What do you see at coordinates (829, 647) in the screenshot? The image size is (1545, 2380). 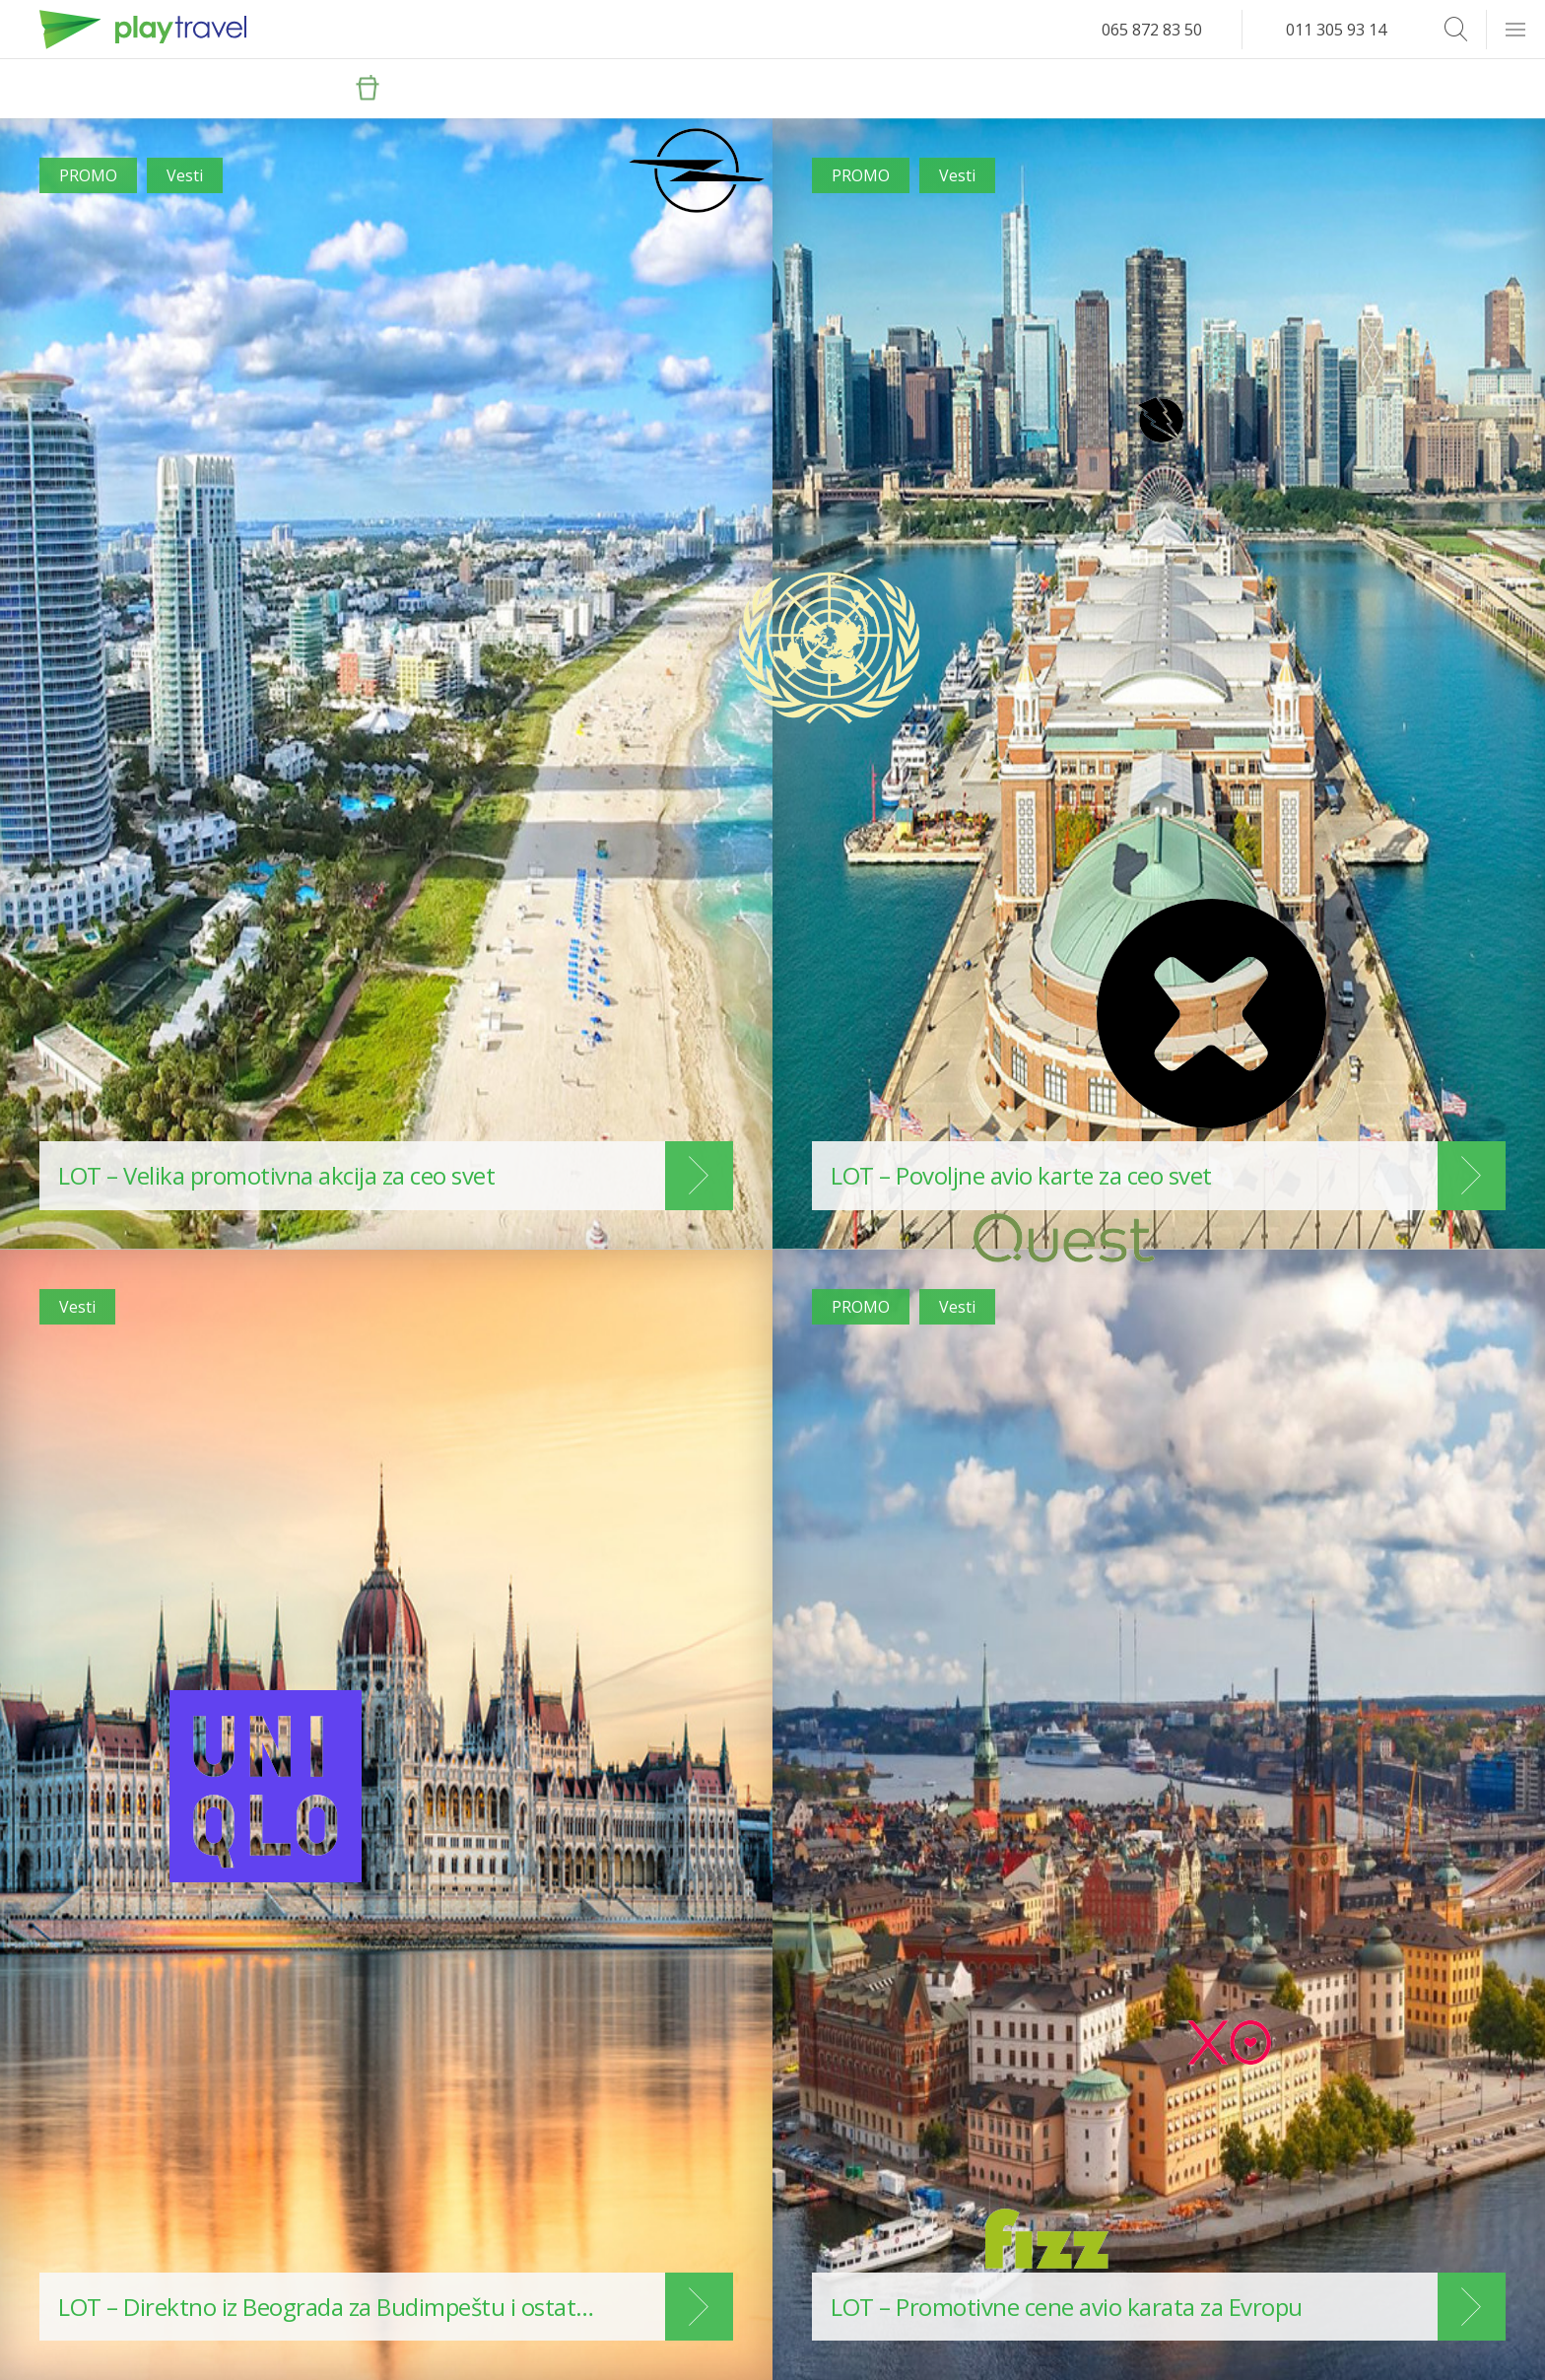 I see `united nations official logo` at bounding box center [829, 647].